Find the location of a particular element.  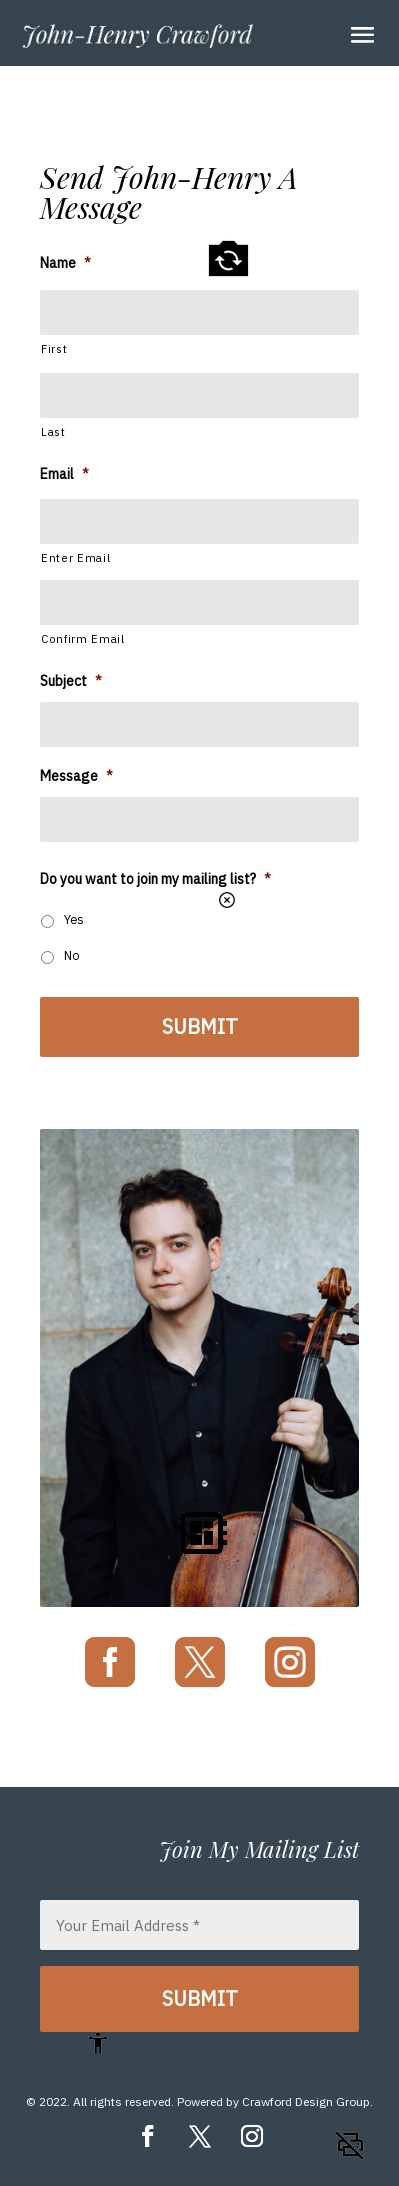

access developer or hardware settings is located at coordinates (204, 1533).